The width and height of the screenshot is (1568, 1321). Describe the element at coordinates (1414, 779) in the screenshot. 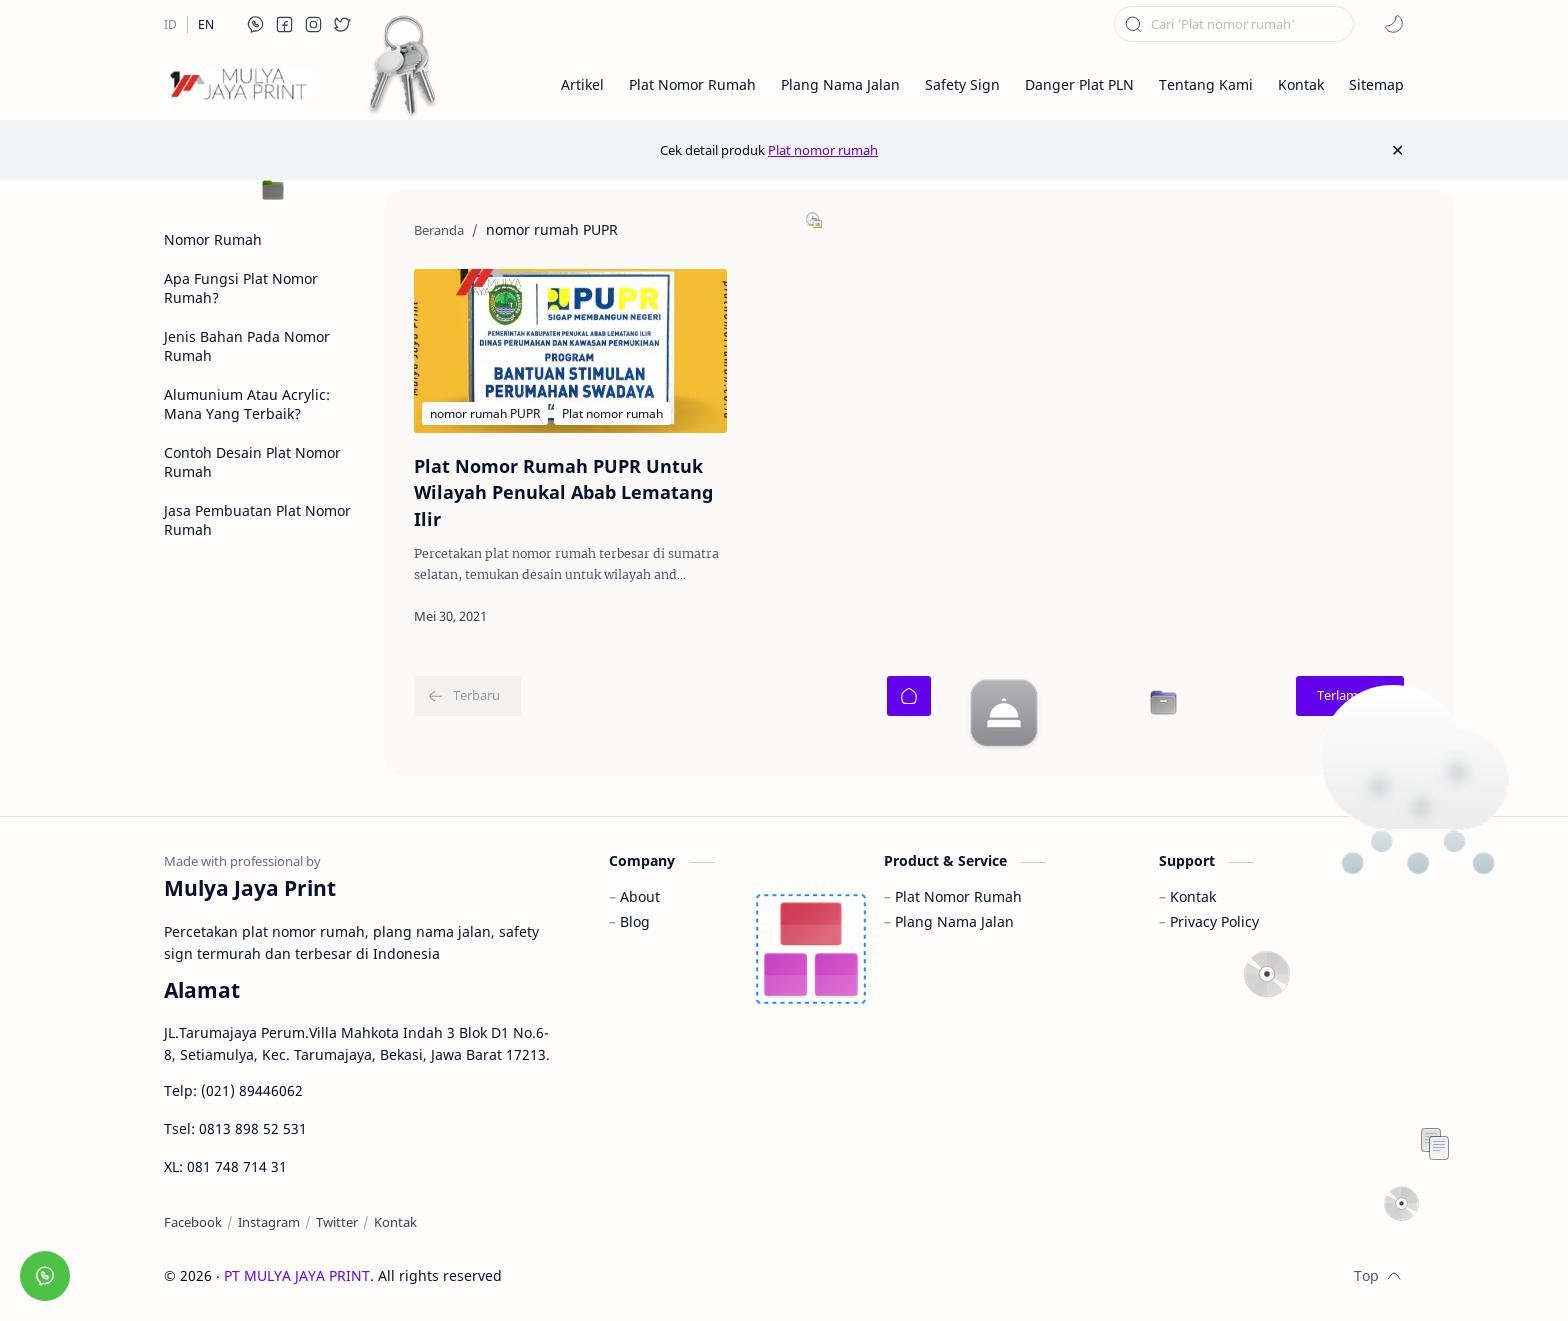

I see `indicates snowy weather conditions` at that location.